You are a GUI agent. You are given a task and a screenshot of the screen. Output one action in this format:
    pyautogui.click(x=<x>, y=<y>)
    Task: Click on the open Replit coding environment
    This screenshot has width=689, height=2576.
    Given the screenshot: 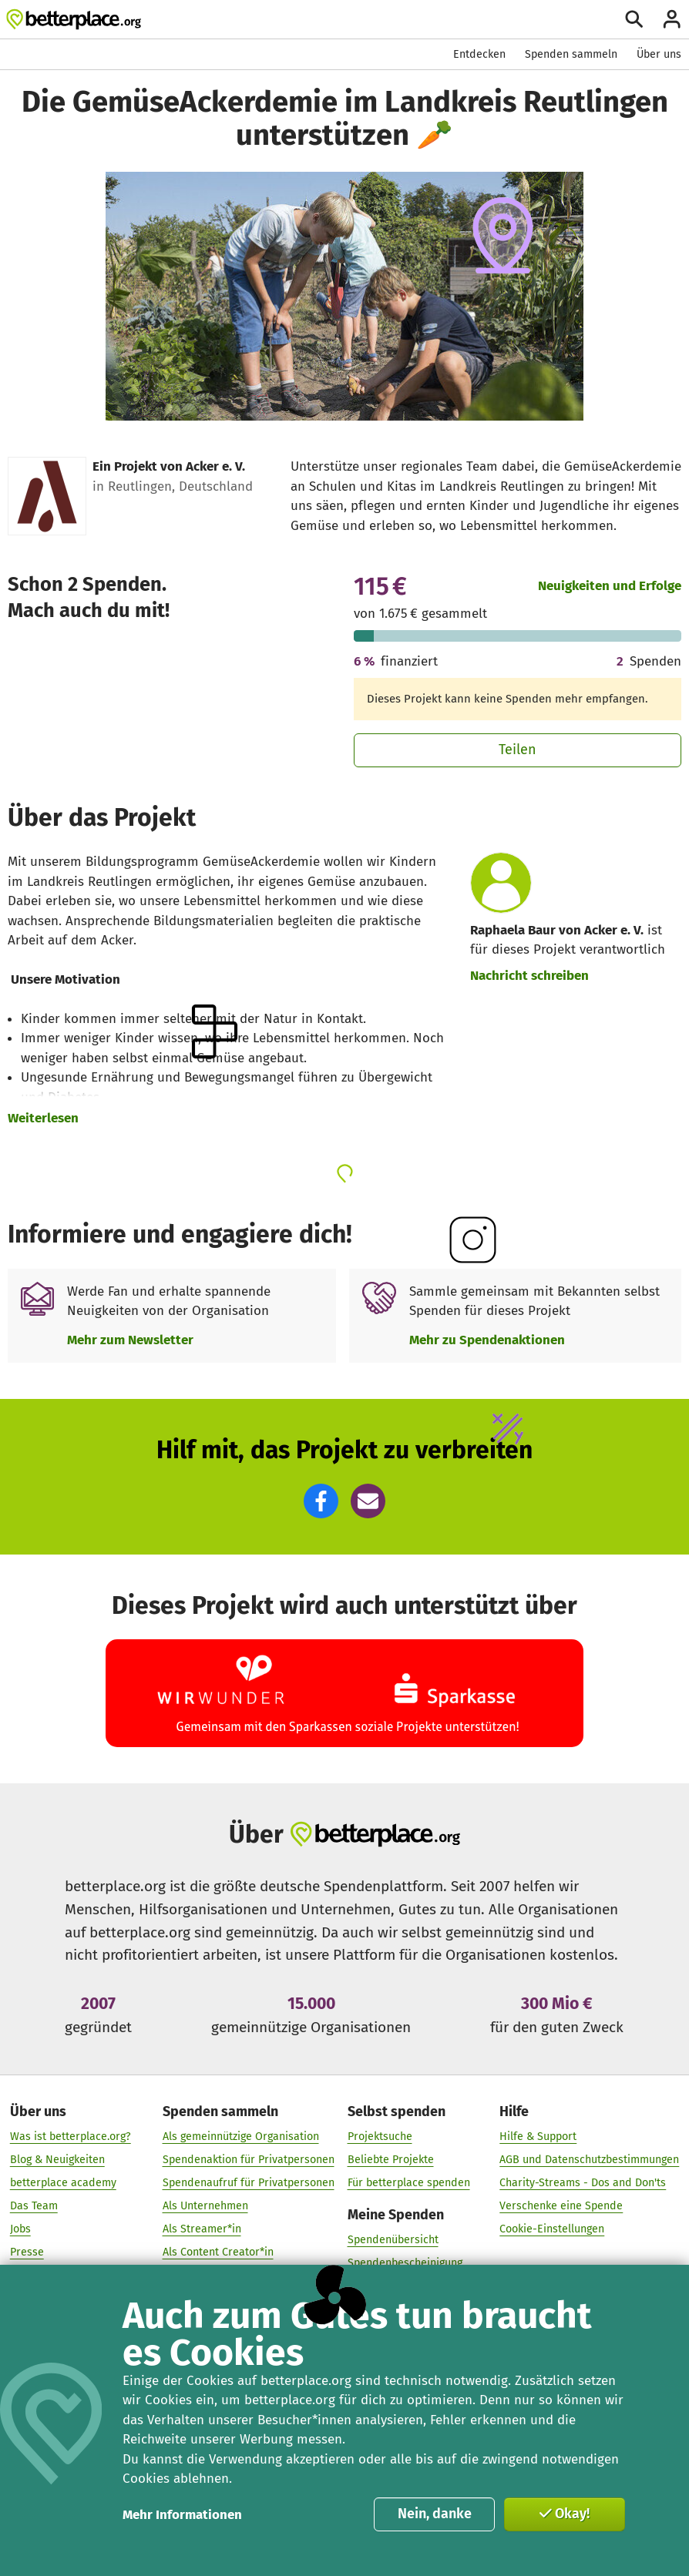 What is the action you would take?
    pyautogui.click(x=210, y=1031)
    